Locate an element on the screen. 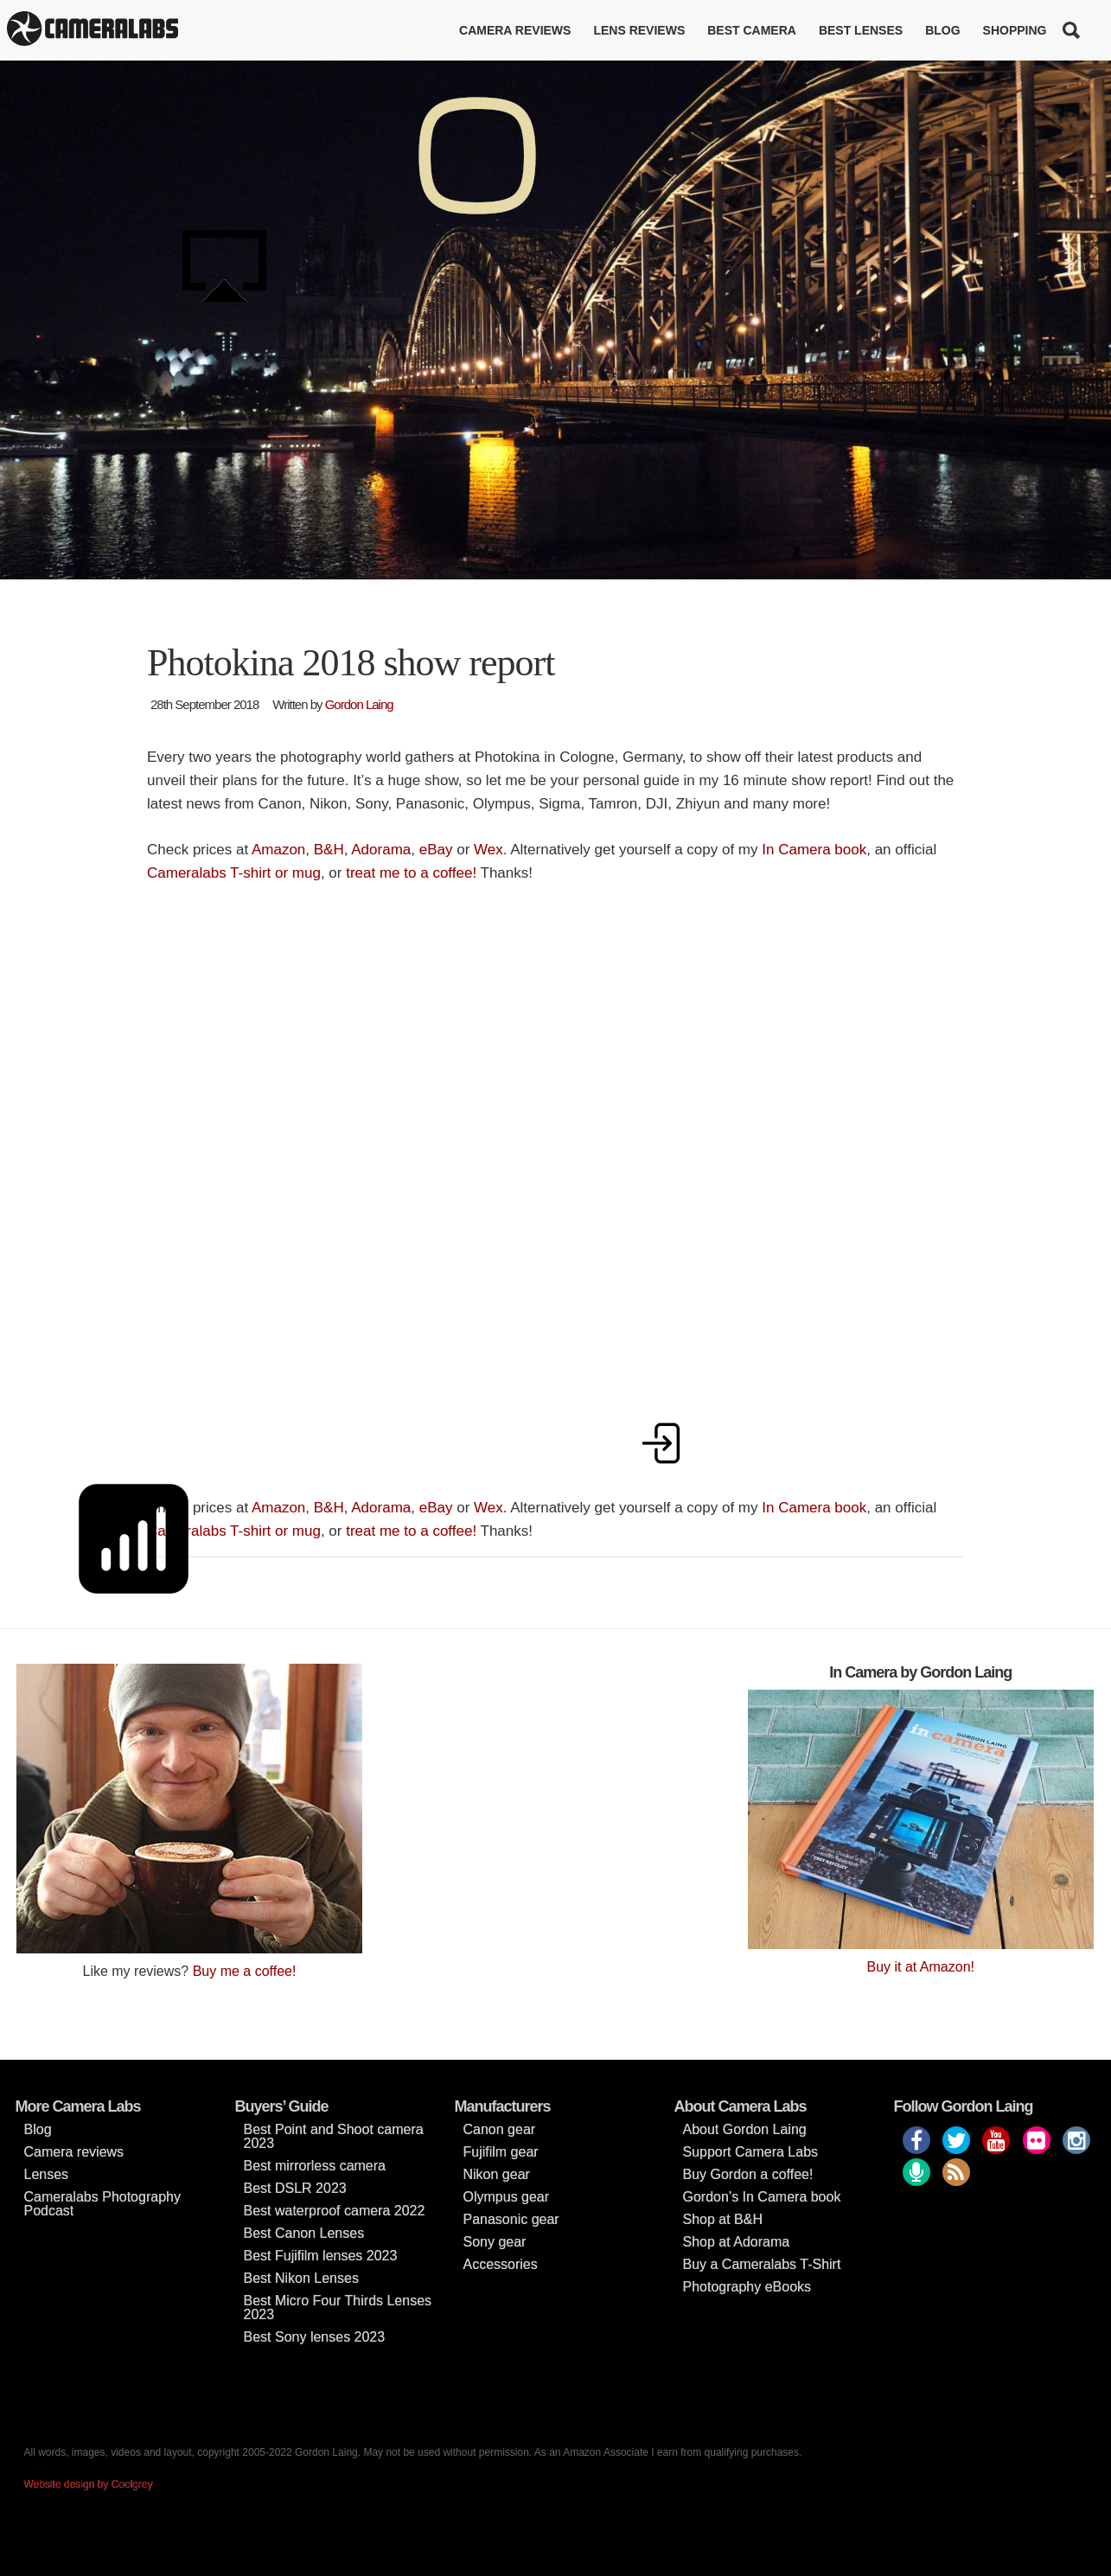  placeholder shape for app icons or thumbnails is located at coordinates (477, 156).